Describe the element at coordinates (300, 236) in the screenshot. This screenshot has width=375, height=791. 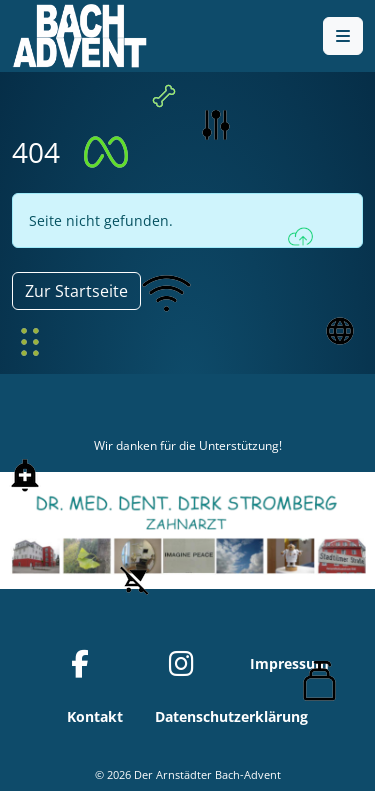
I see `upload file to cloud storage` at that location.